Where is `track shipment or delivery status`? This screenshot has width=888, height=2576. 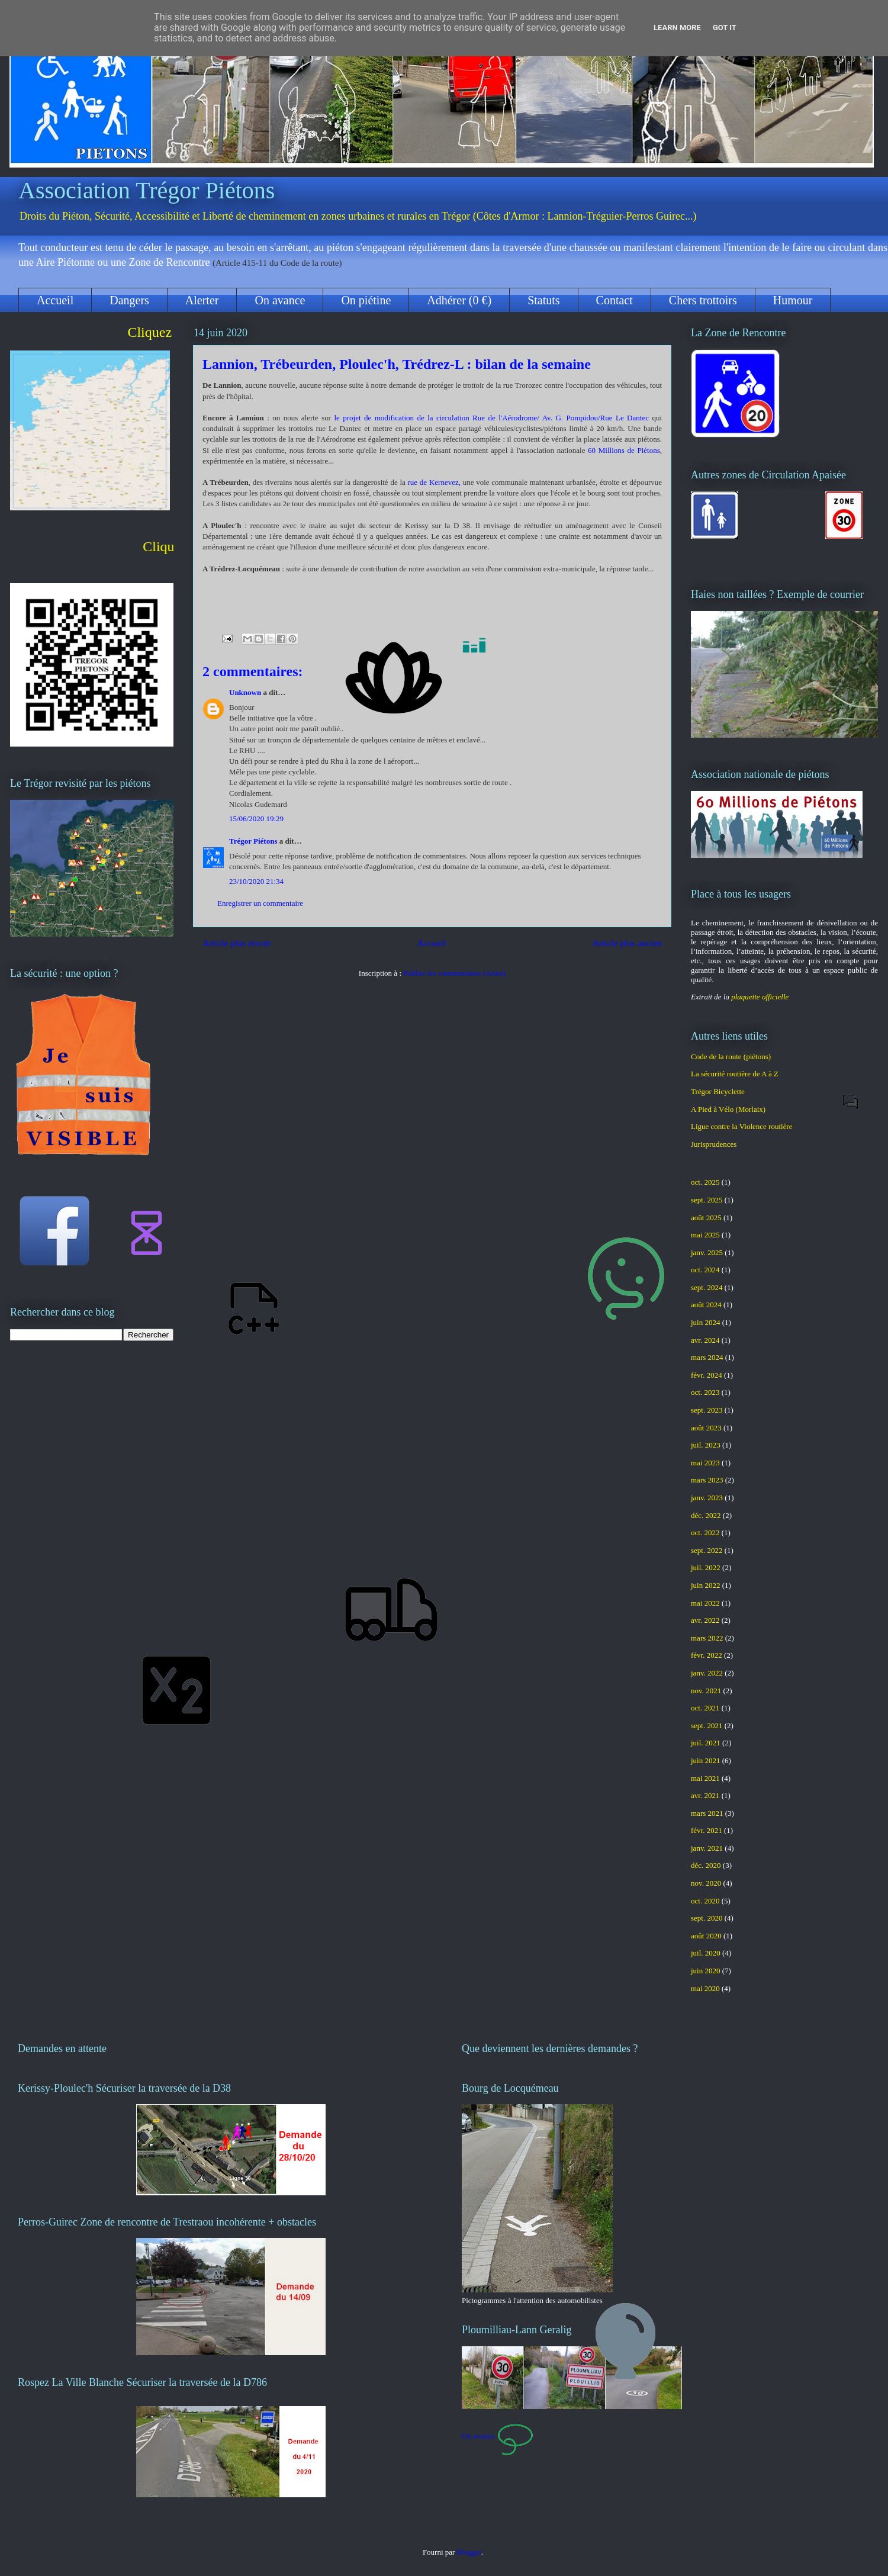
track shipment or delivery status is located at coordinates (391, 1610).